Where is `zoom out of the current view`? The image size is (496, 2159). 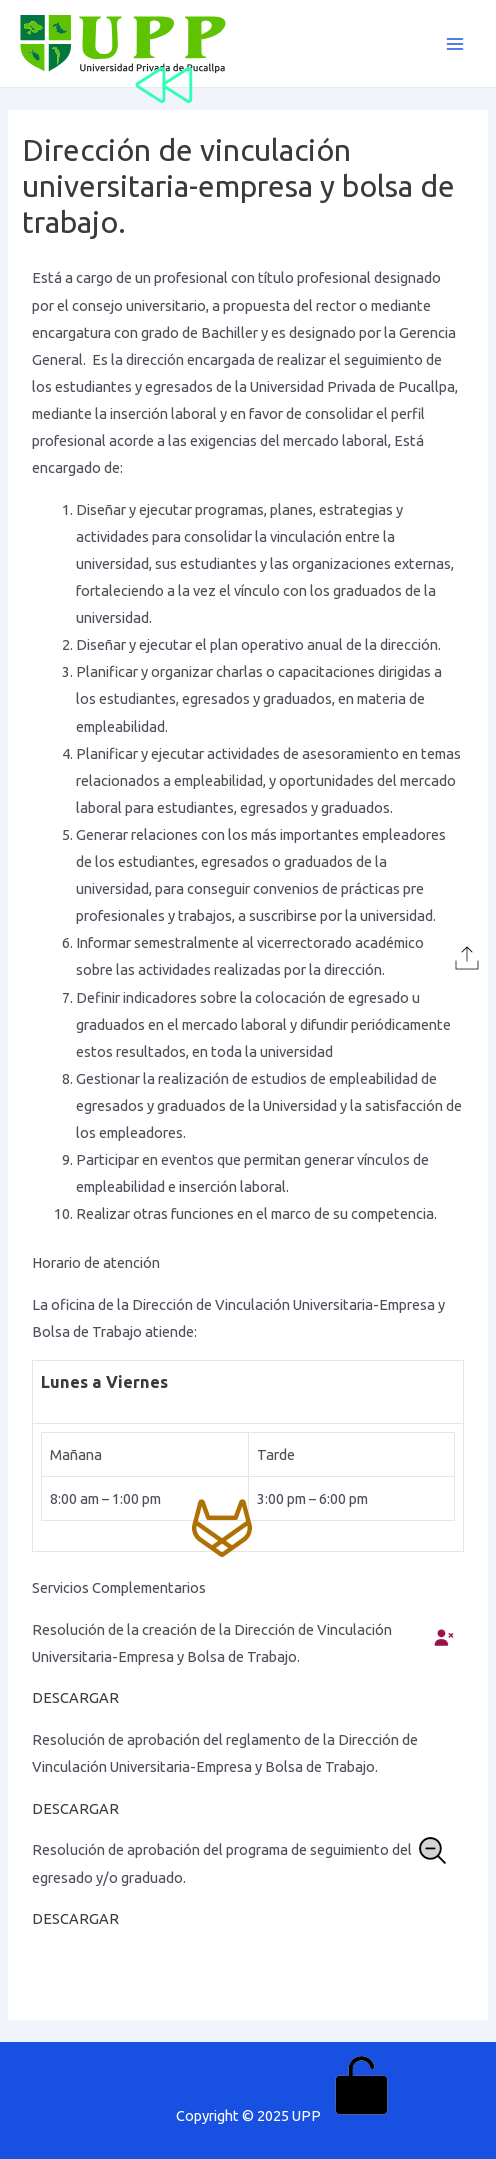 zoom out of the current view is located at coordinates (432, 1850).